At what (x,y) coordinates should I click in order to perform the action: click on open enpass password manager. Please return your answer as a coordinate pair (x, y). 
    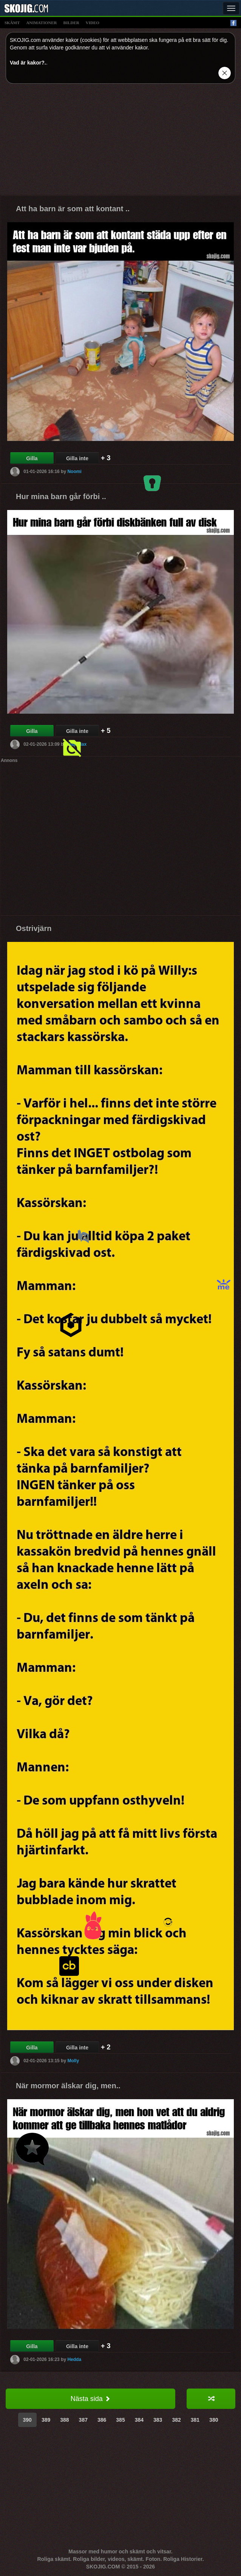
    Looking at the image, I should click on (152, 483).